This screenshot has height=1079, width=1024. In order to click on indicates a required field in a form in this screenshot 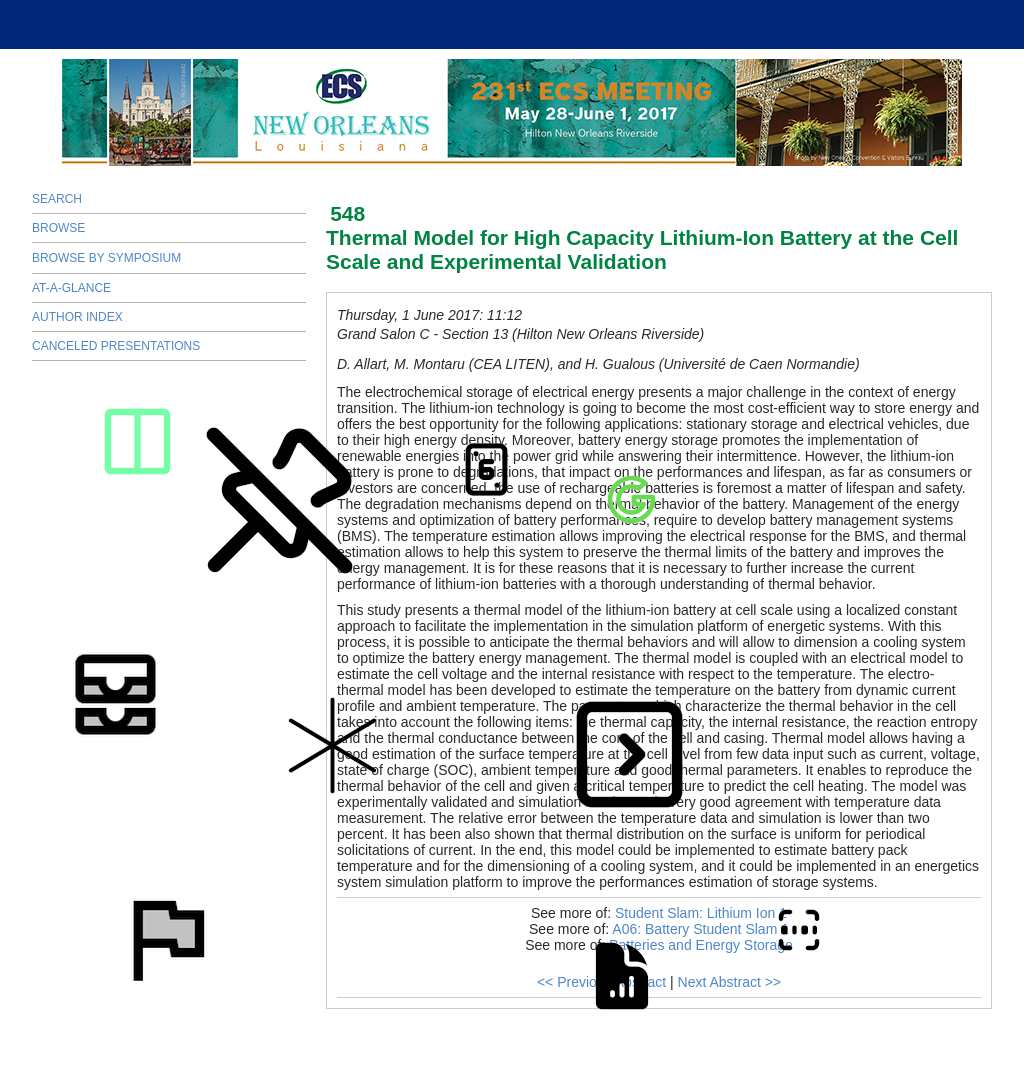, I will do `click(332, 745)`.